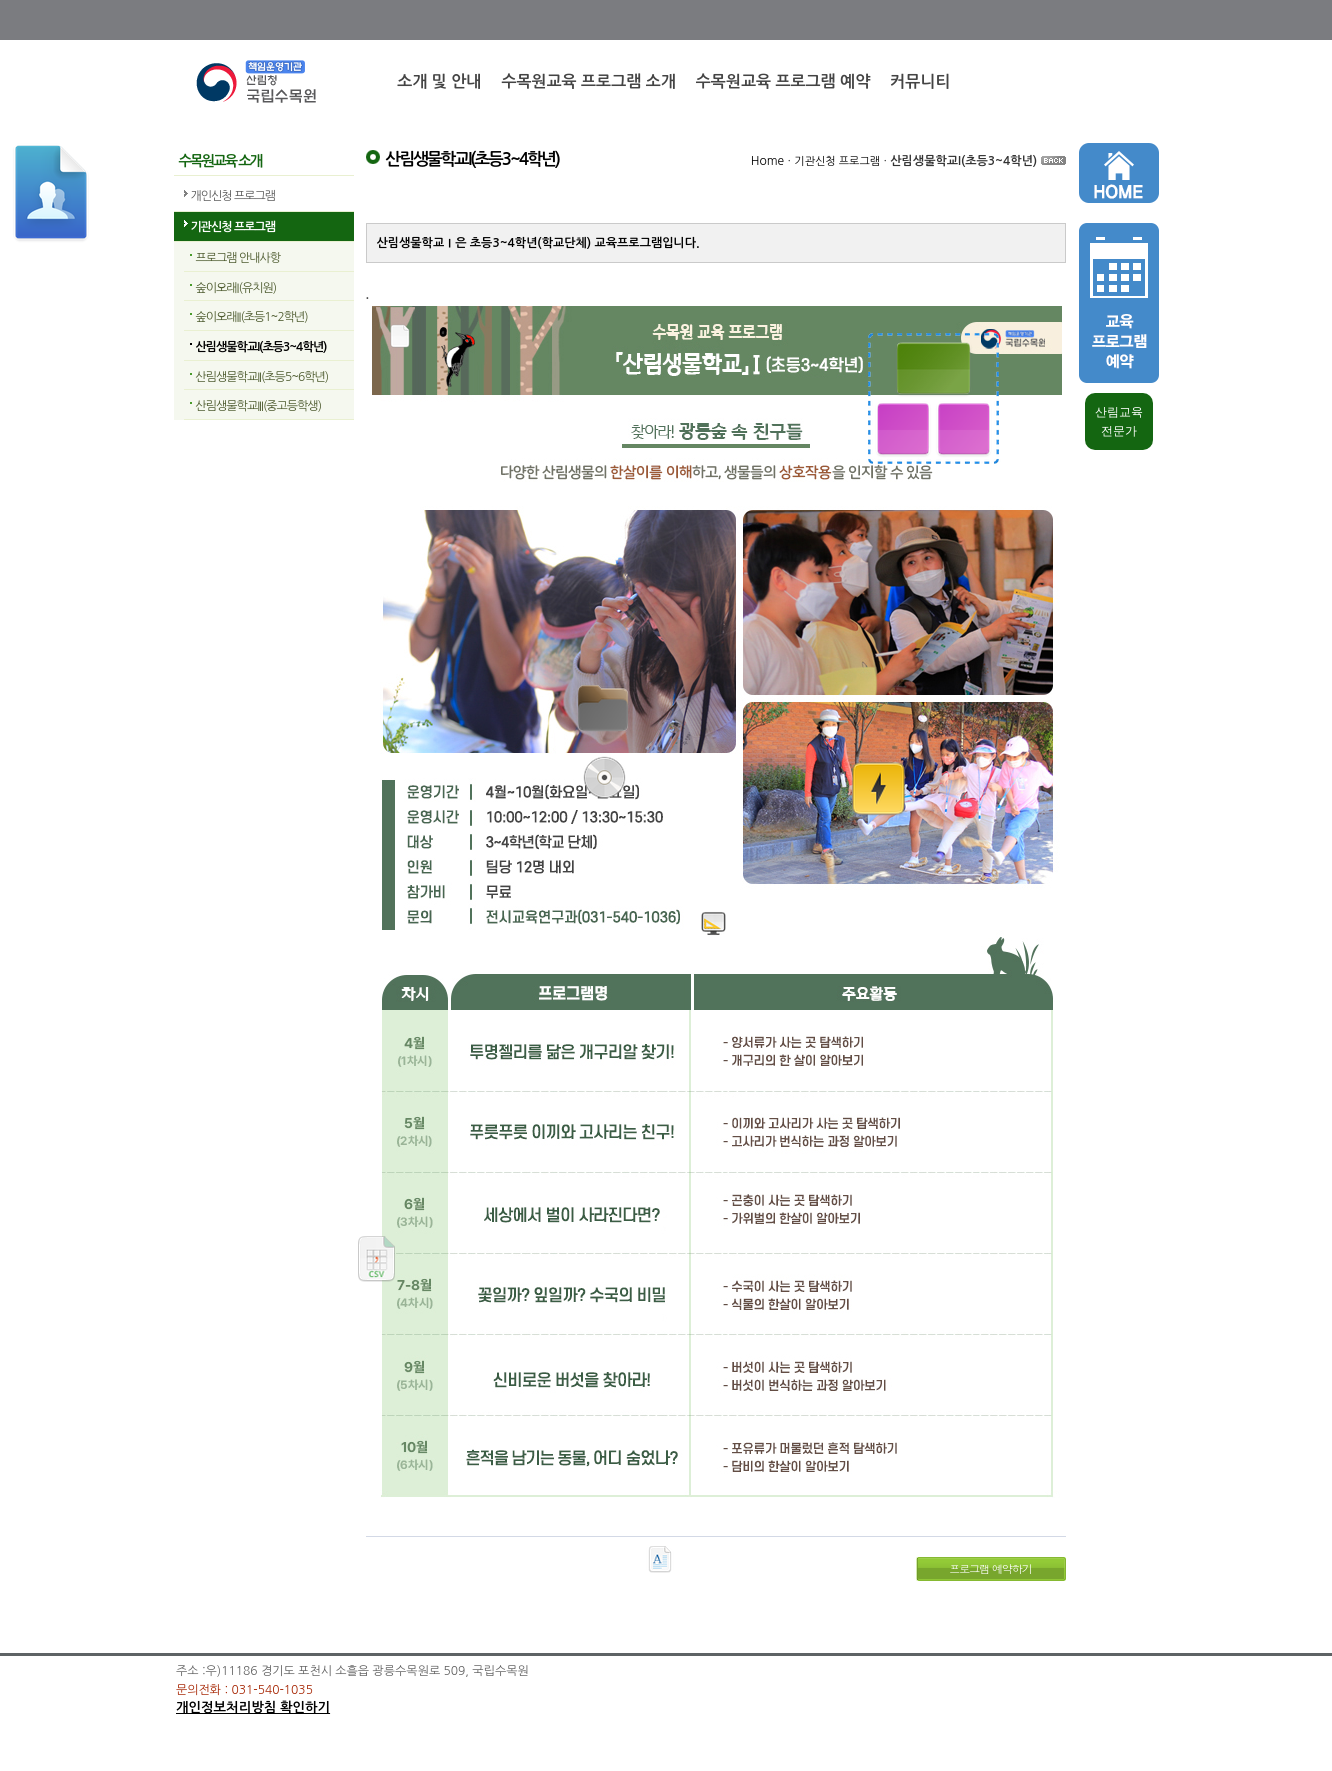 The height and width of the screenshot is (1771, 1332). Describe the element at coordinates (51, 192) in the screenshot. I see `user data or contacts file` at that location.